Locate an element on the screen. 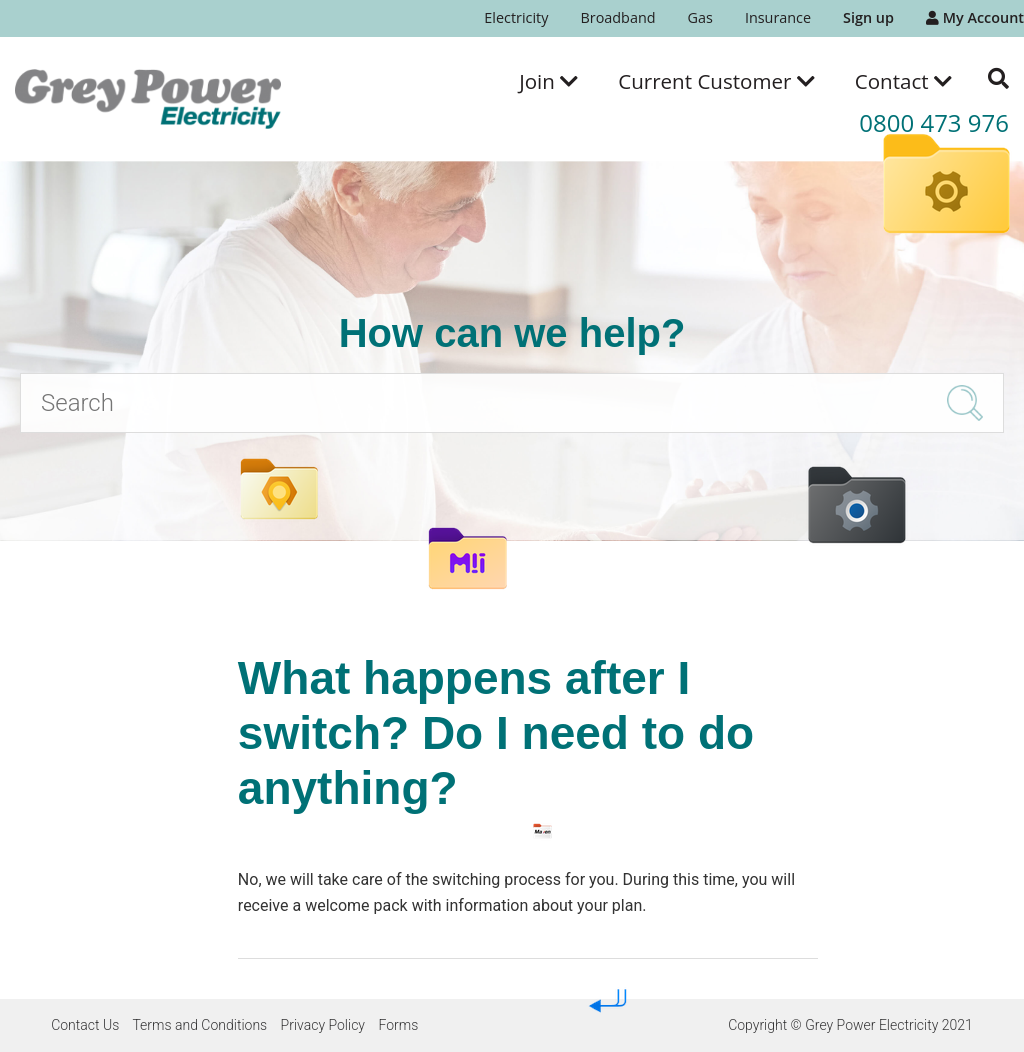 The width and height of the screenshot is (1024, 1052). access folder settings or preferences is located at coordinates (856, 507).